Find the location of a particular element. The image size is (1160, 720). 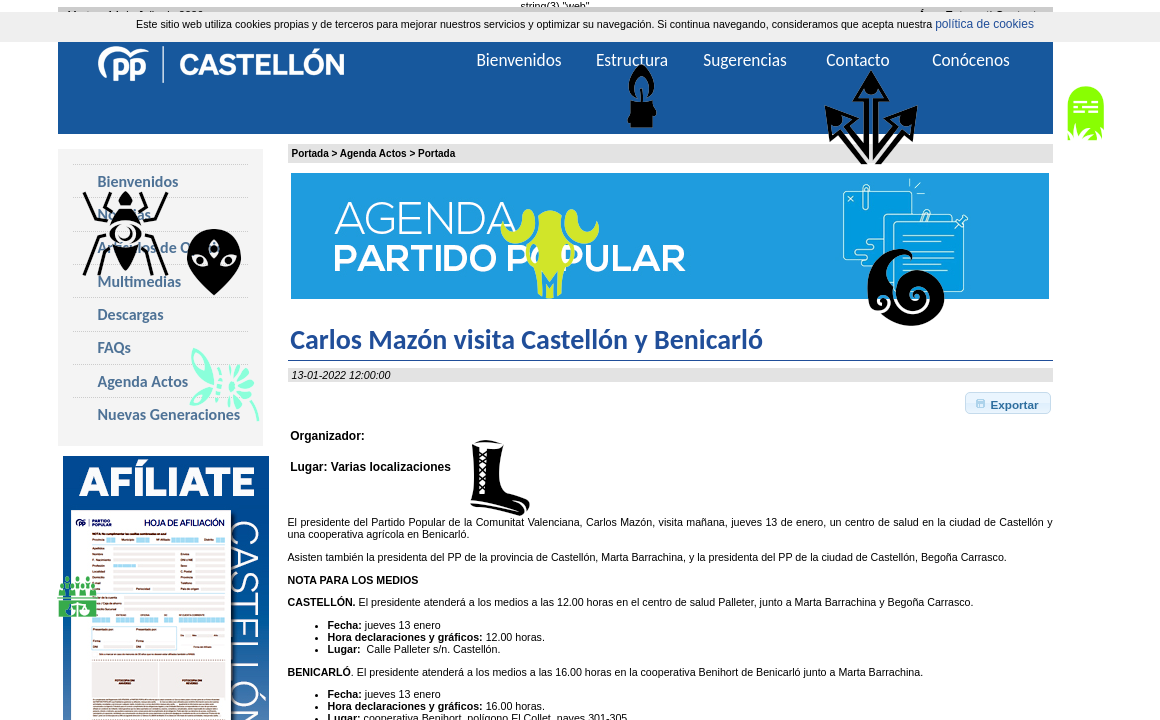

indicates a deceased character or game over state is located at coordinates (1086, 114).